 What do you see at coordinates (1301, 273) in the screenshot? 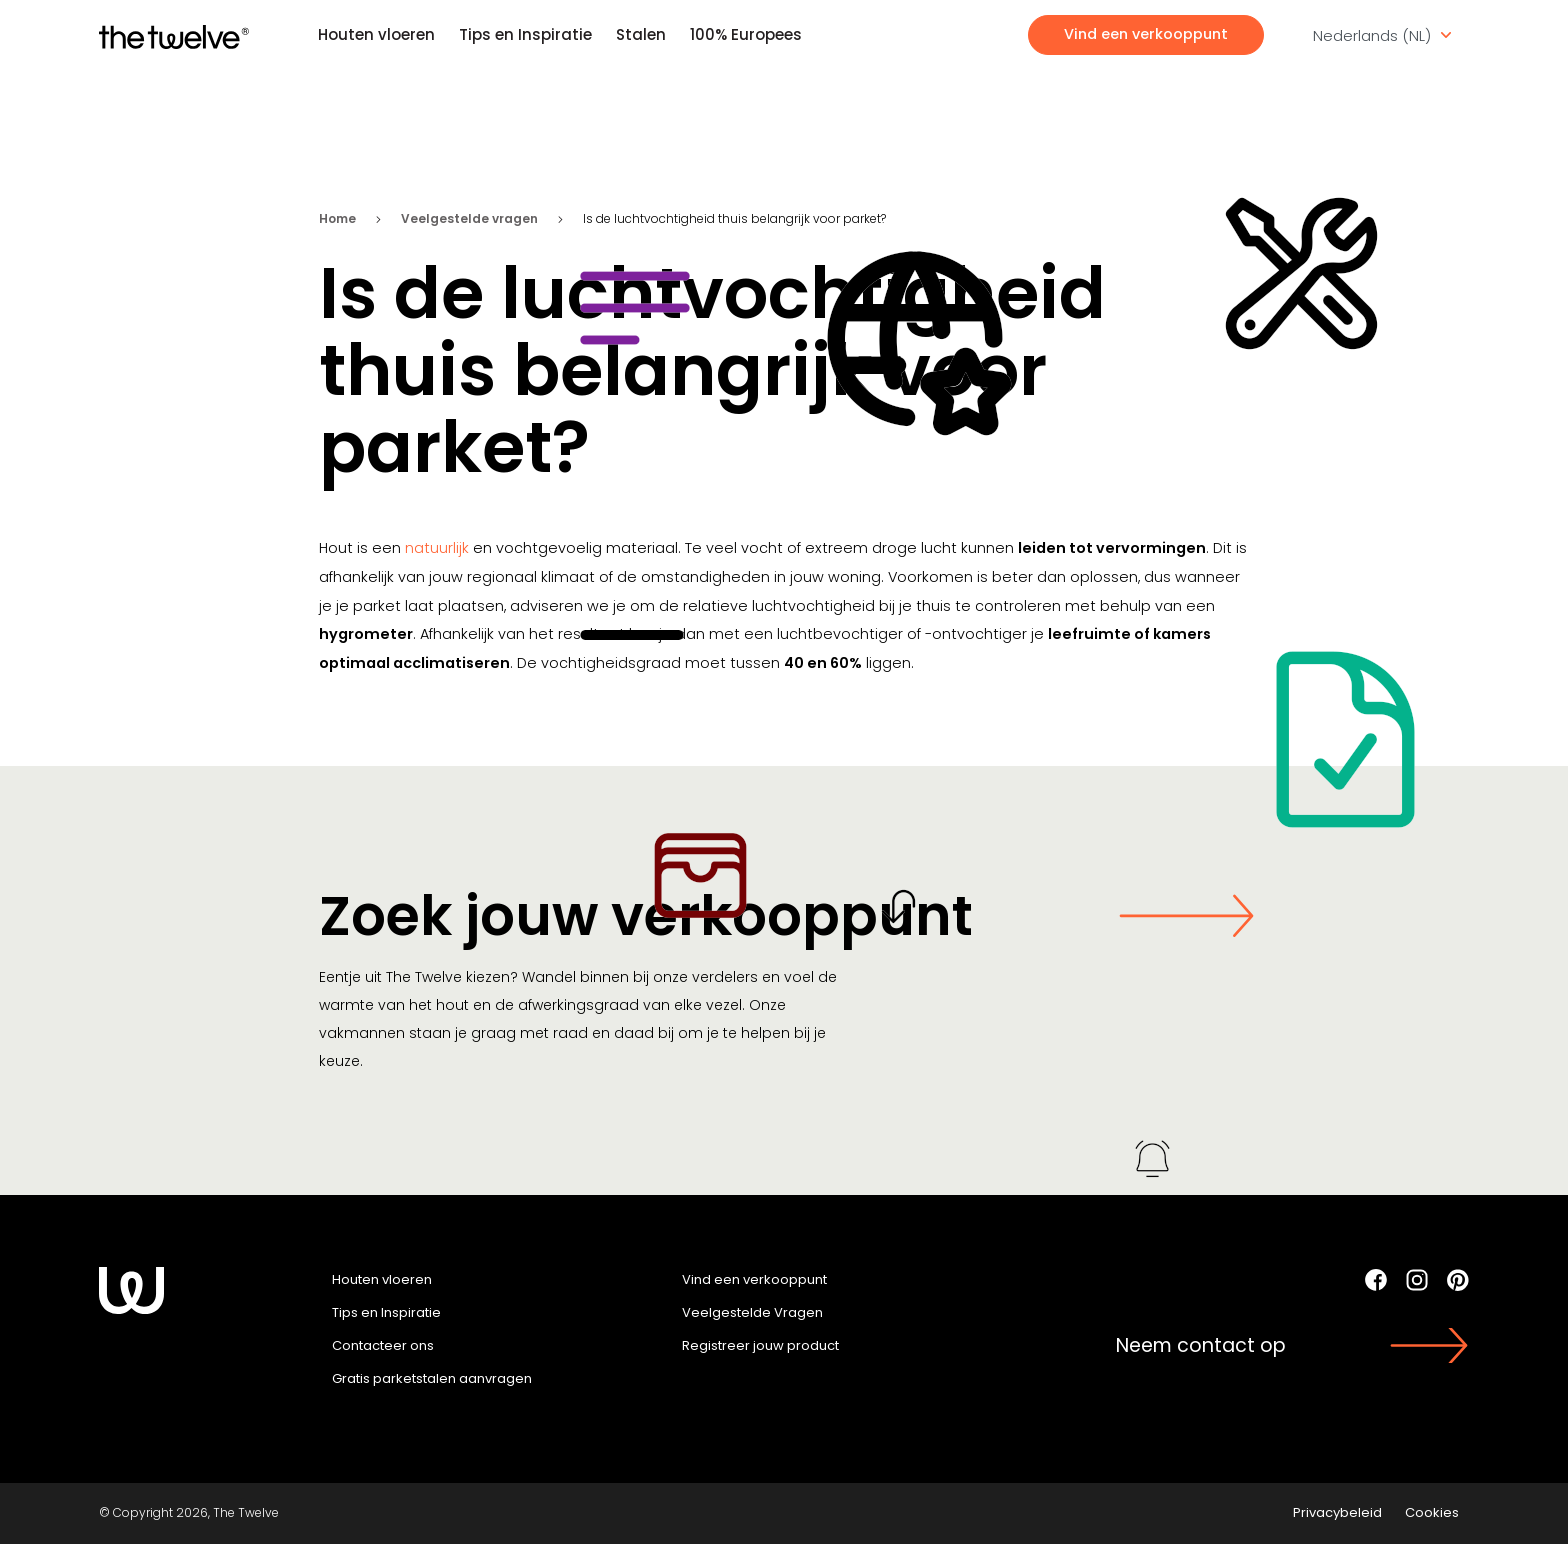
I see `access tools and settings` at bounding box center [1301, 273].